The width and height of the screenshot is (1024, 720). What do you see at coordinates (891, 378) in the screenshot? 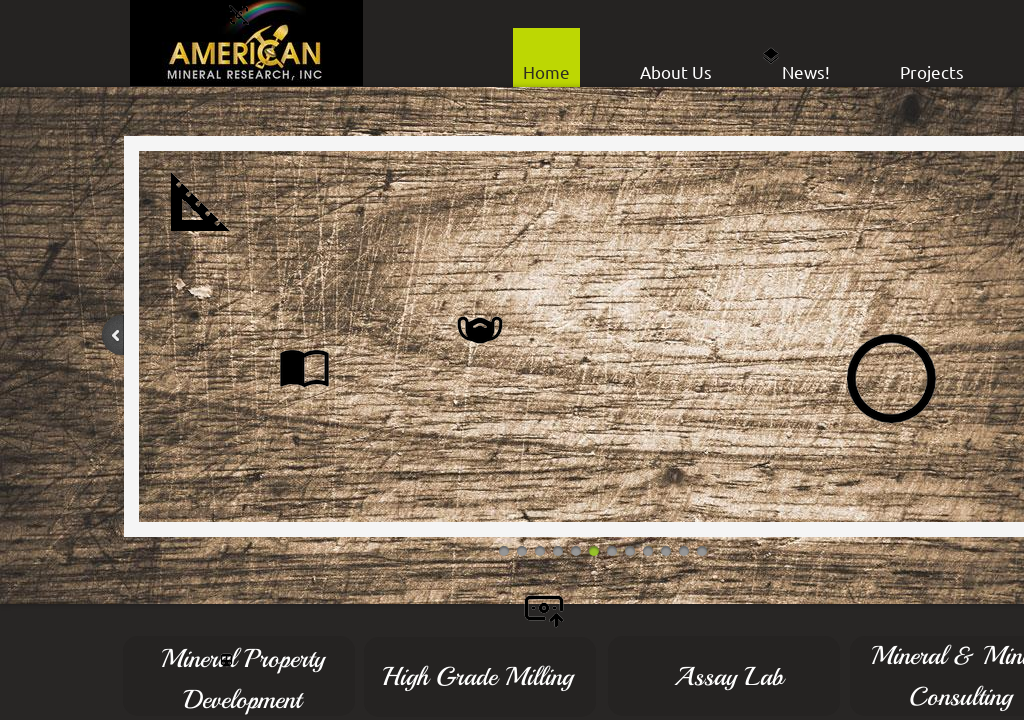
I see `unselected radio button option` at bounding box center [891, 378].